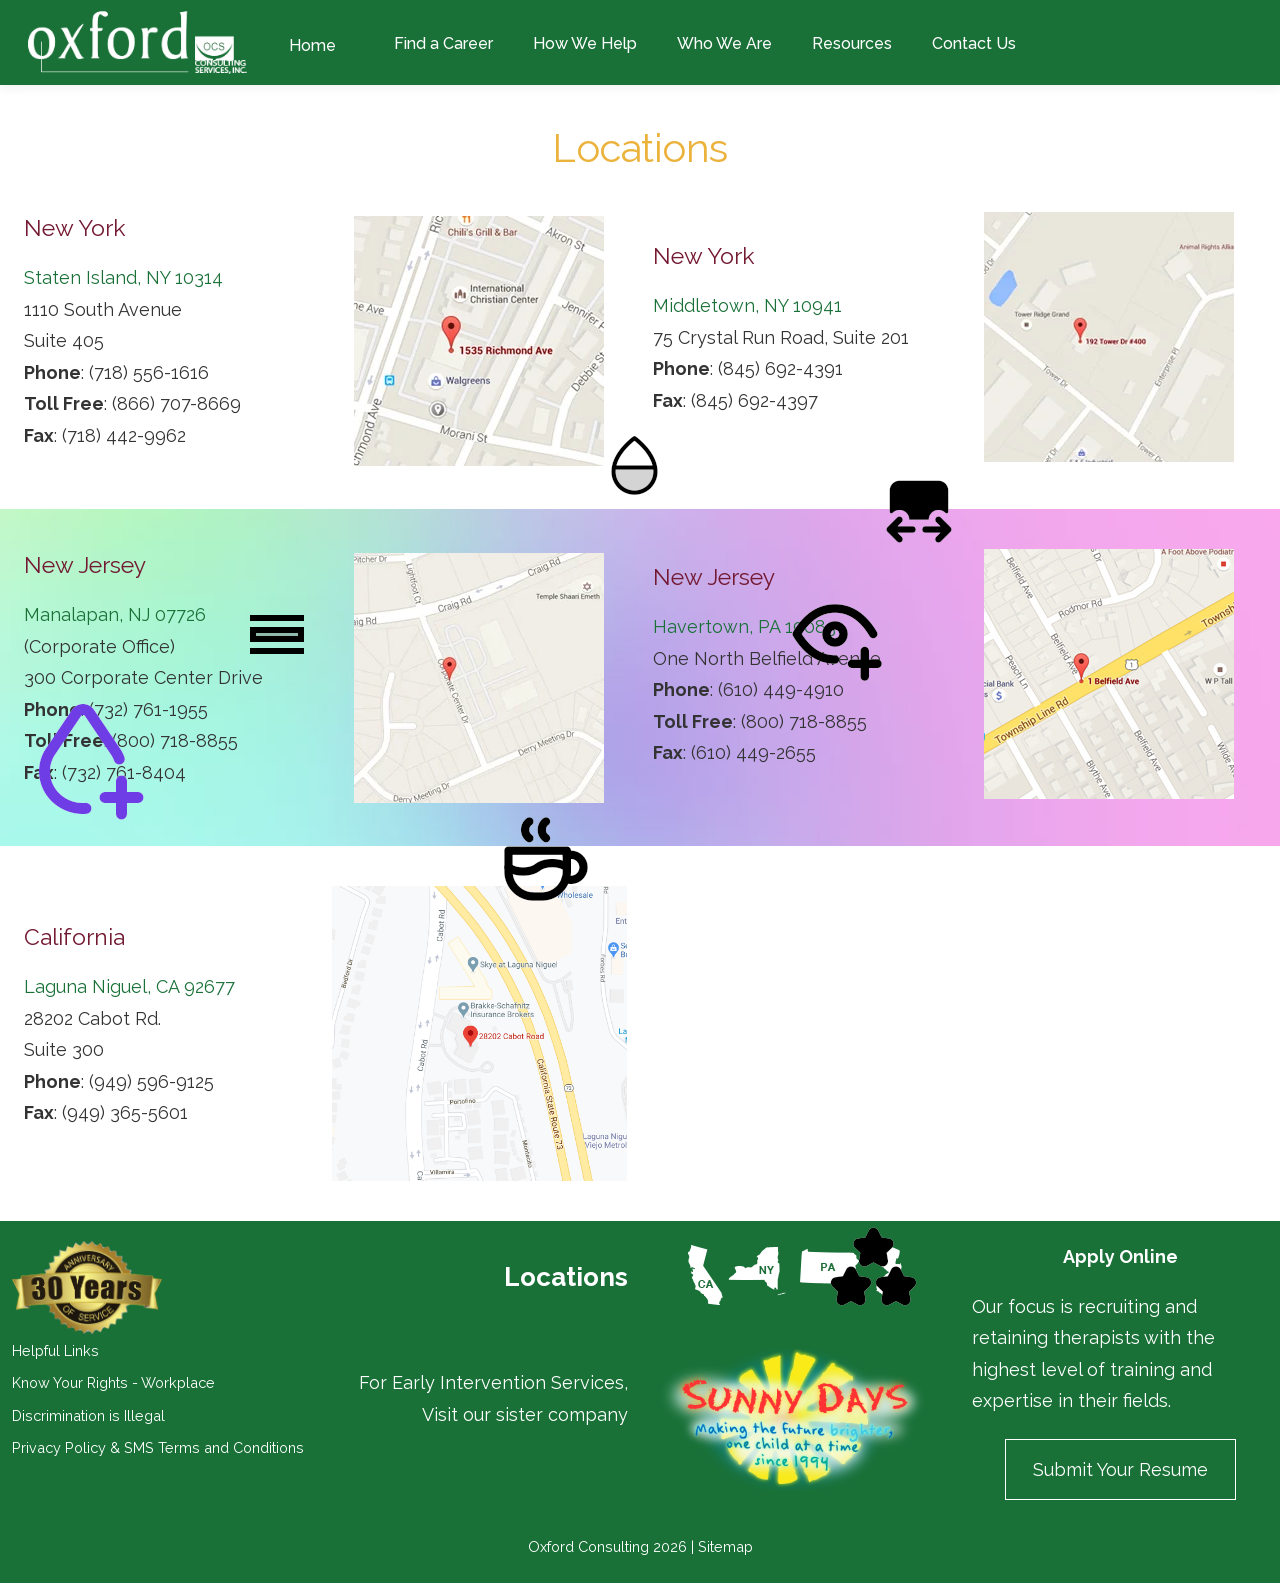 This screenshot has height=1583, width=1280. I want to click on adjust humidity or moisture level, so click(634, 467).